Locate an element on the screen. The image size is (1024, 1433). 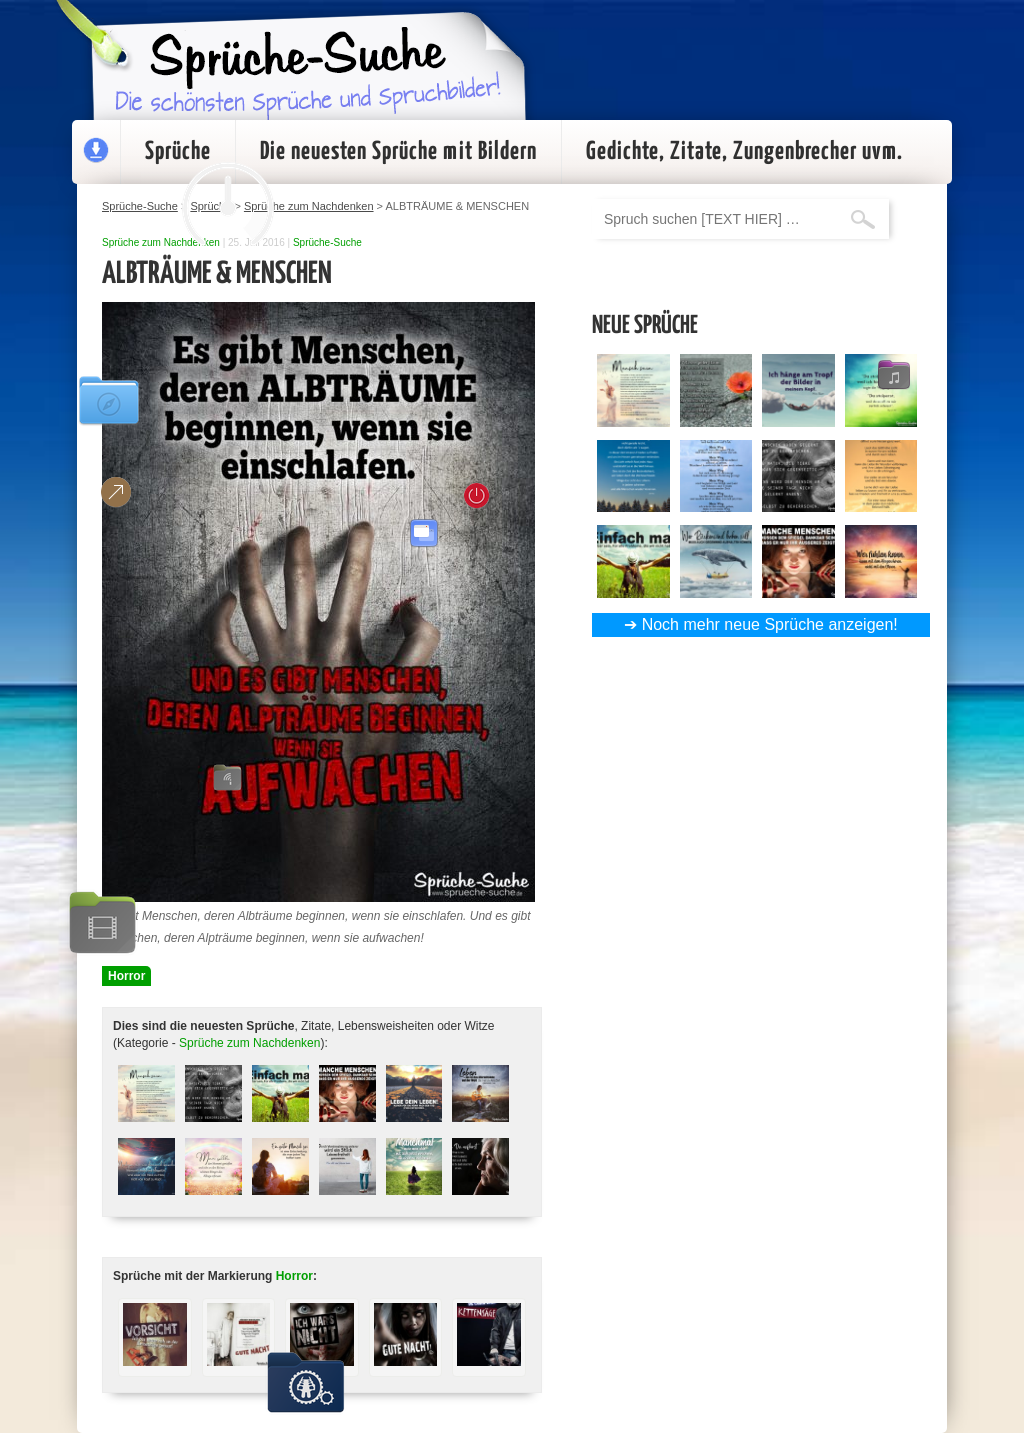
indicates a symbolic link or shortcut to another file is located at coordinates (116, 492).